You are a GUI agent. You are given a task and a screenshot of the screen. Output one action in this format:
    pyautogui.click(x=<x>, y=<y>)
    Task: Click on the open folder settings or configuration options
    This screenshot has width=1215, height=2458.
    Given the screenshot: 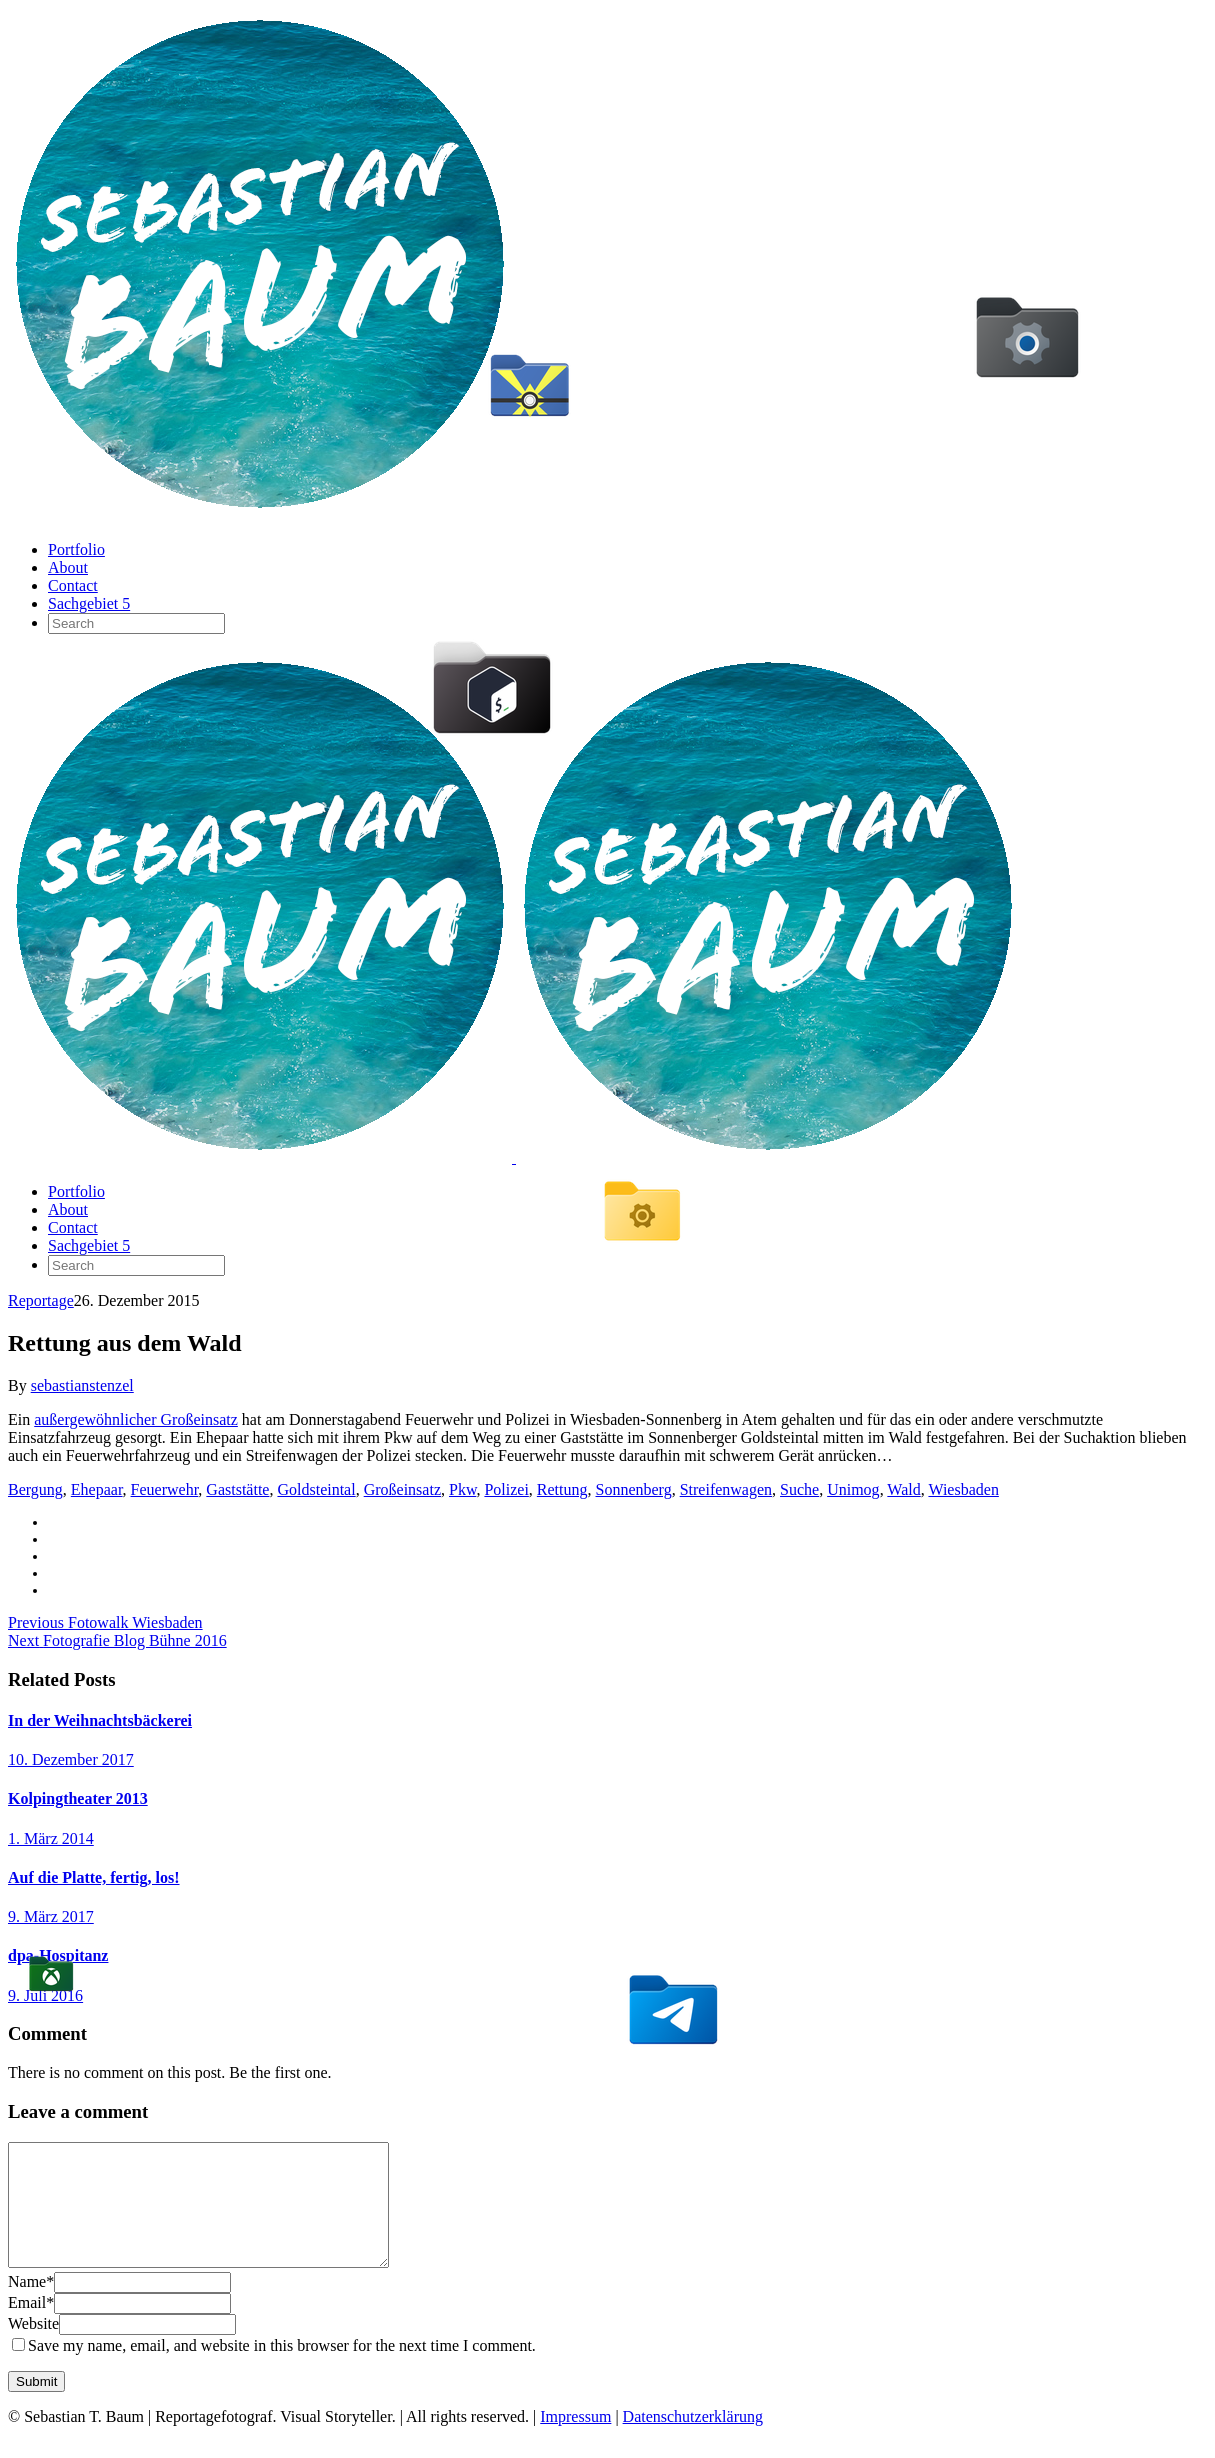 What is the action you would take?
    pyautogui.click(x=642, y=1213)
    